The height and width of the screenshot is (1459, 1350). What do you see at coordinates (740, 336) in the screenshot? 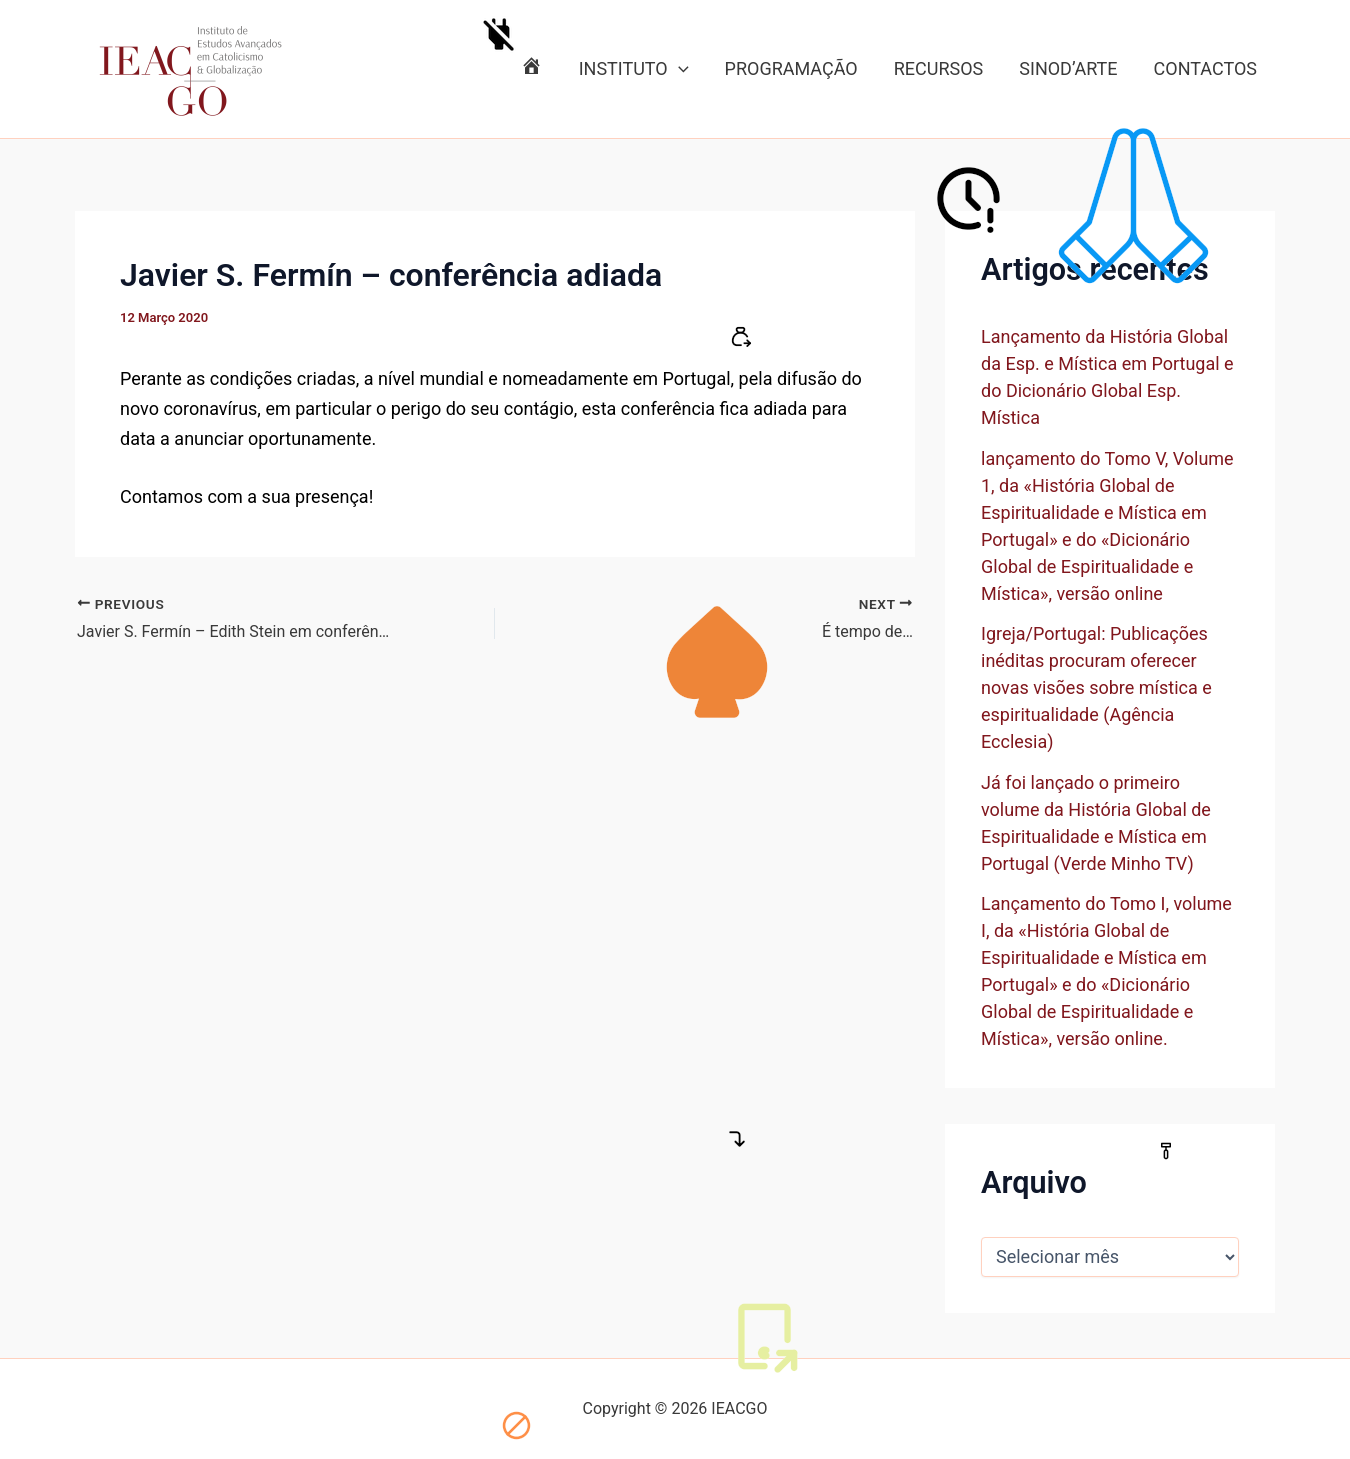
I see `transfer funds to another account` at bounding box center [740, 336].